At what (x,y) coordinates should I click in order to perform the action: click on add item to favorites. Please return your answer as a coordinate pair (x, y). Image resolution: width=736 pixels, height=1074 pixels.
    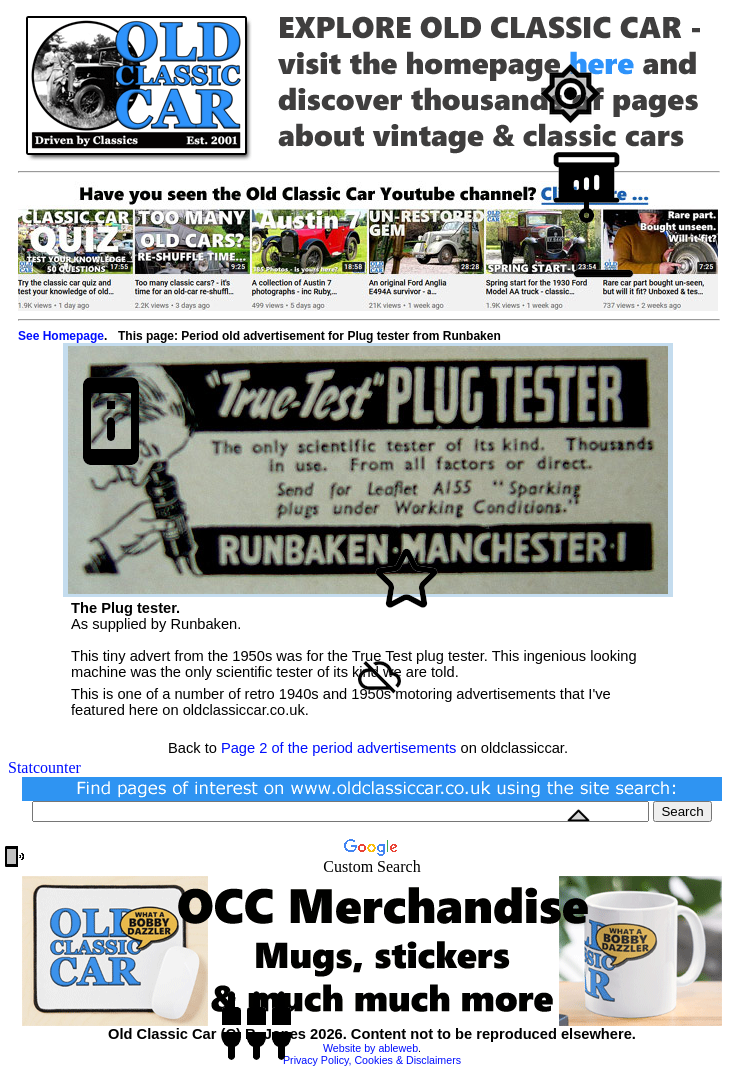
    Looking at the image, I should click on (406, 579).